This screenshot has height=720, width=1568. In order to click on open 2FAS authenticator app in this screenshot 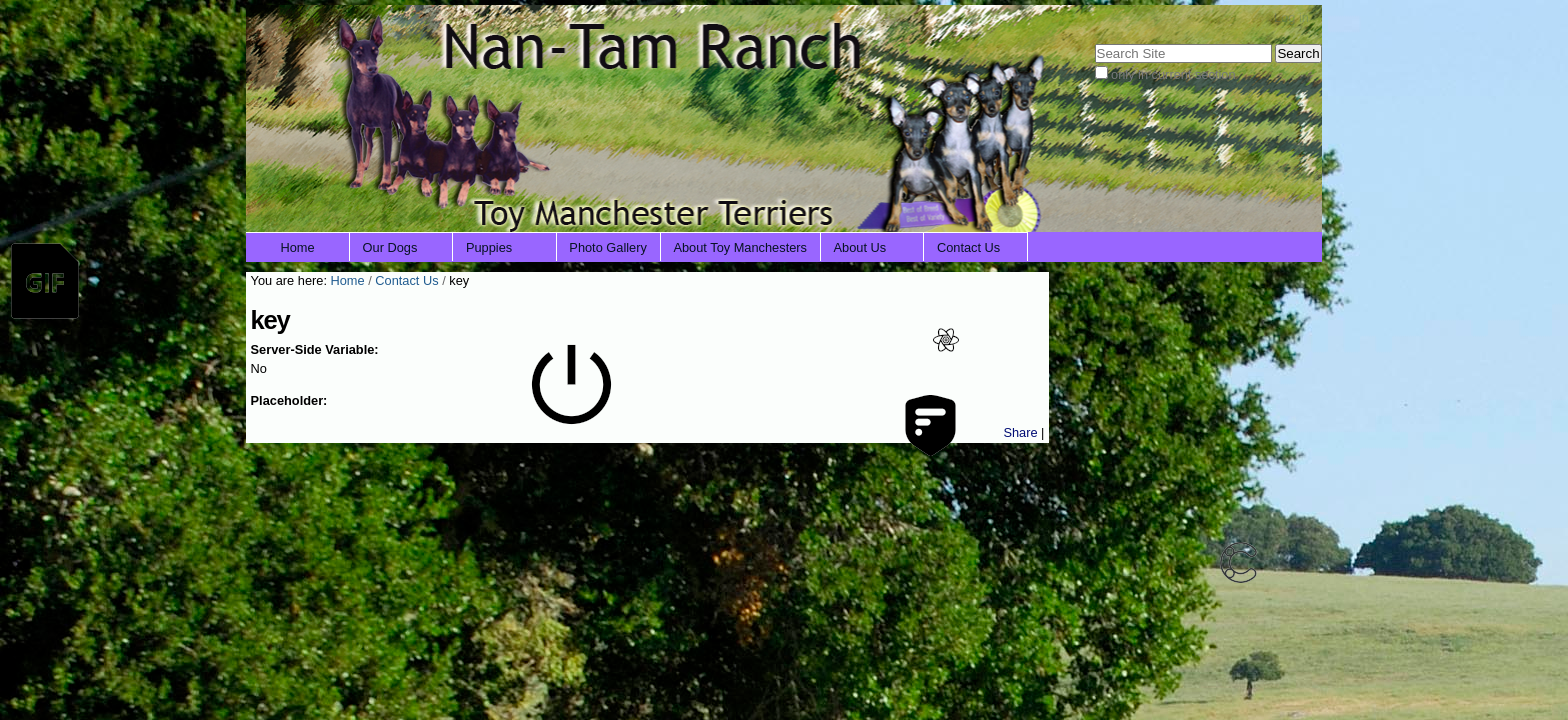, I will do `click(930, 425)`.